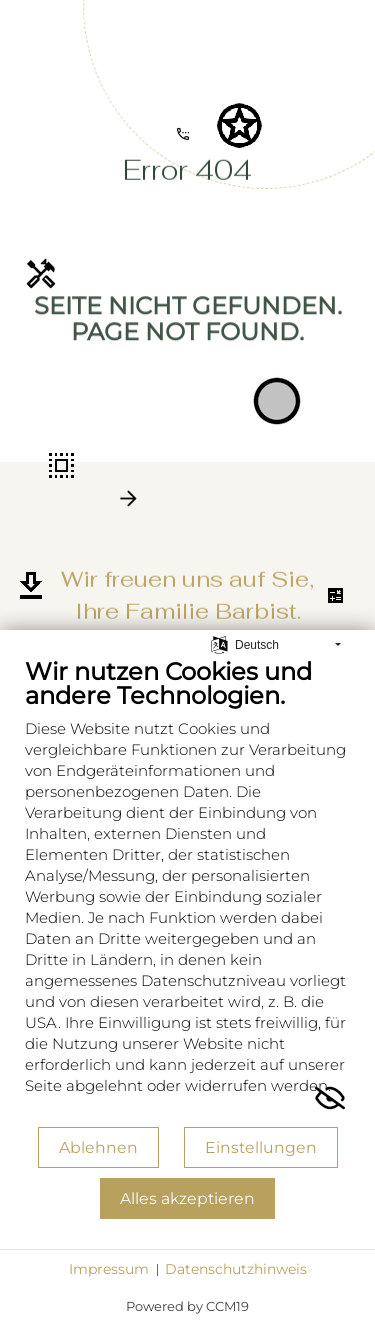  Describe the element at coordinates (128, 498) in the screenshot. I see `navigate to the next page or step` at that location.